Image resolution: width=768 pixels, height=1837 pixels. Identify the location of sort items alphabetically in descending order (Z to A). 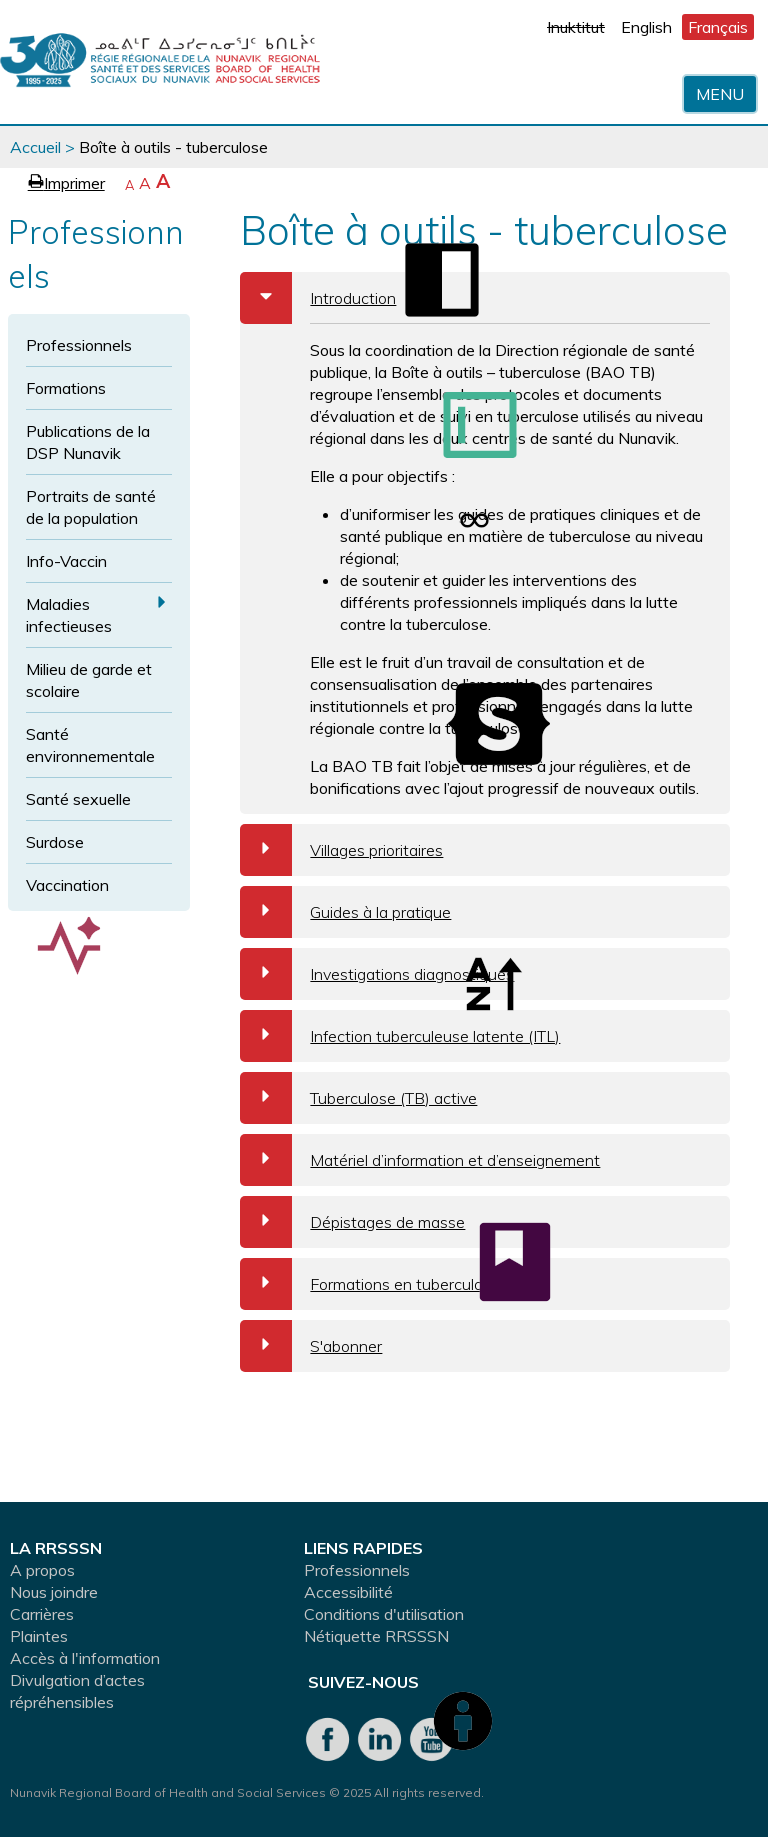
(493, 984).